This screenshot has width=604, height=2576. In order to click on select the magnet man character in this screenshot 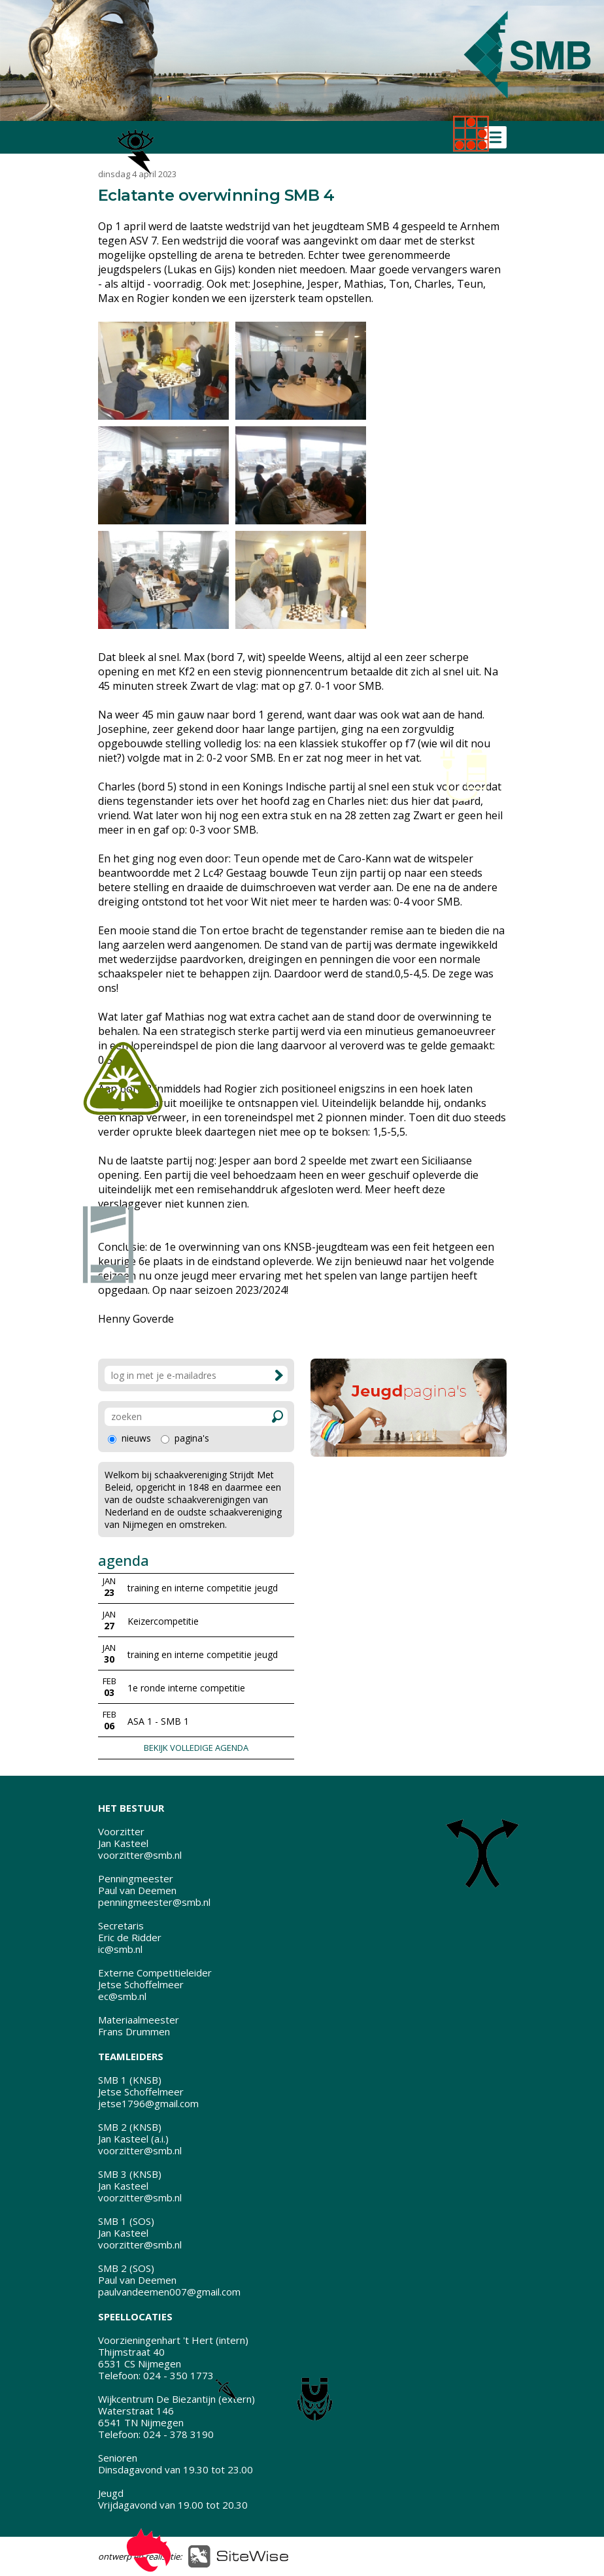, I will do `click(314, 2399)`.